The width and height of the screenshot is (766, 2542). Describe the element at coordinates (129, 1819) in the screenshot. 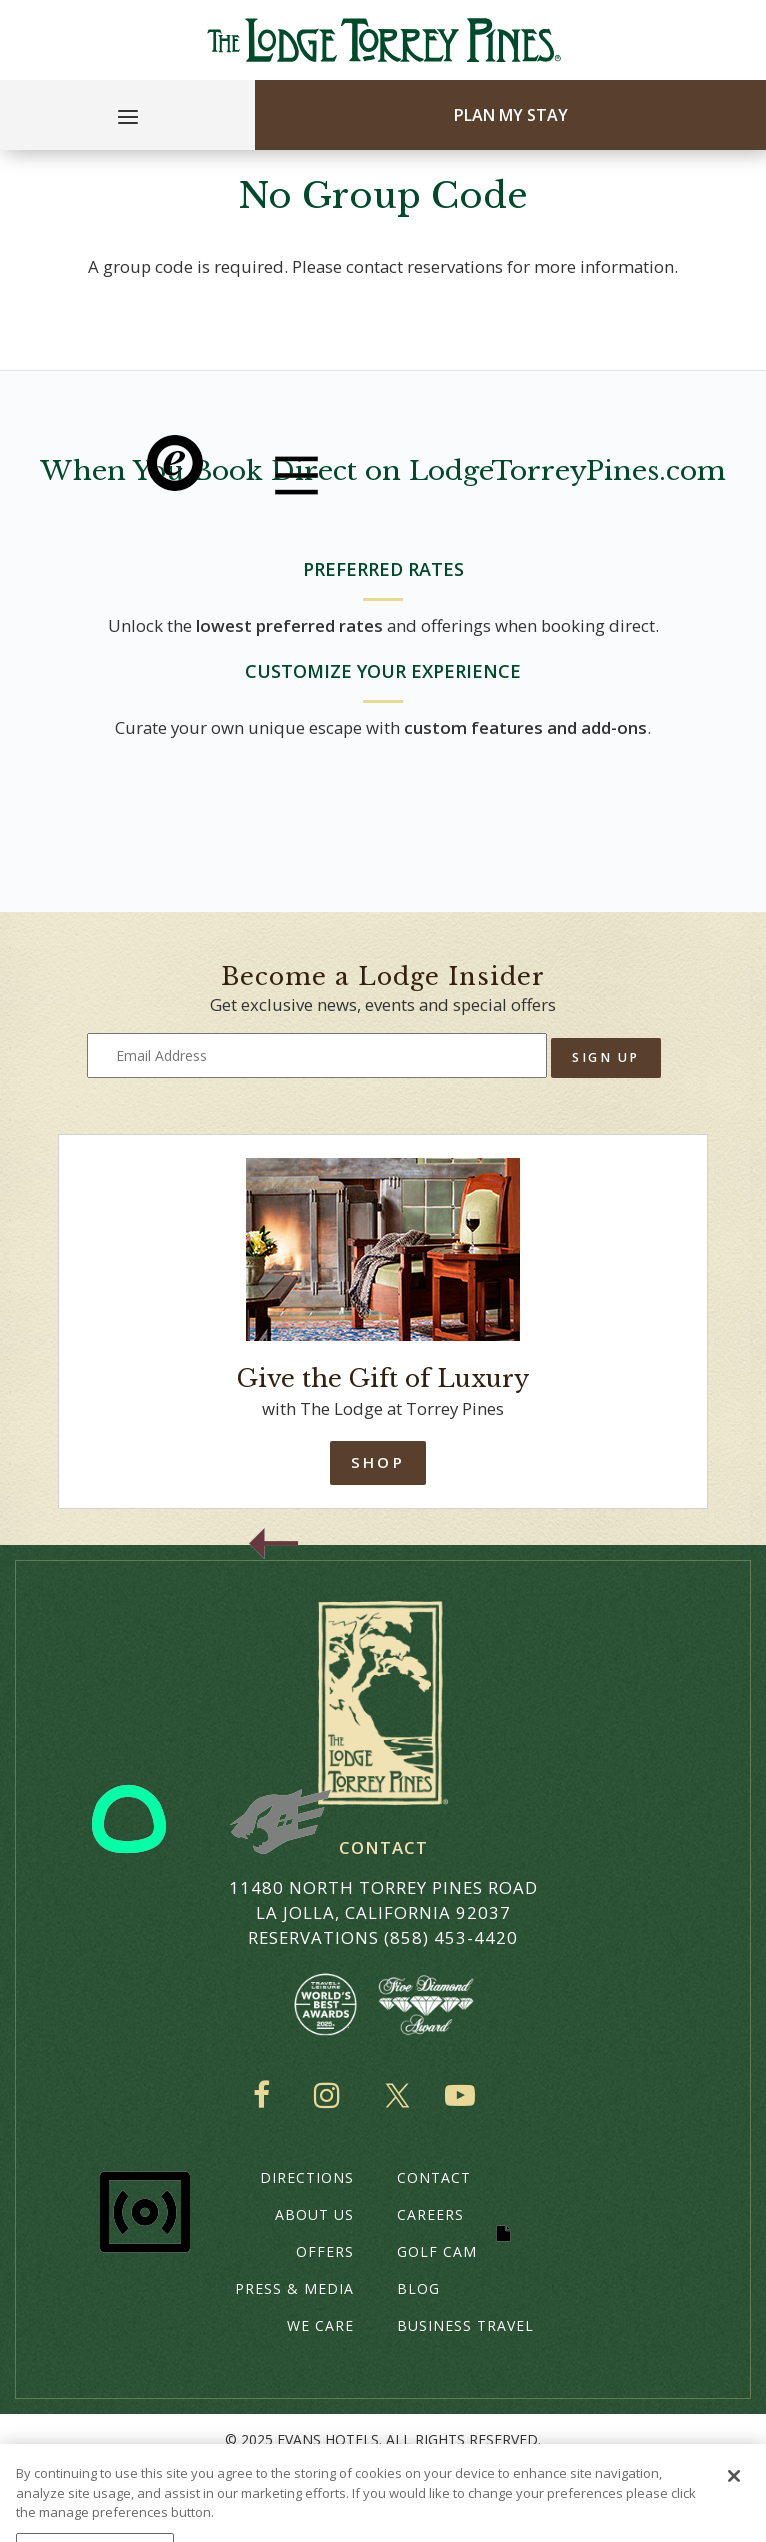

I see `open Uptime Kuma monitoring dashboard` at that location.